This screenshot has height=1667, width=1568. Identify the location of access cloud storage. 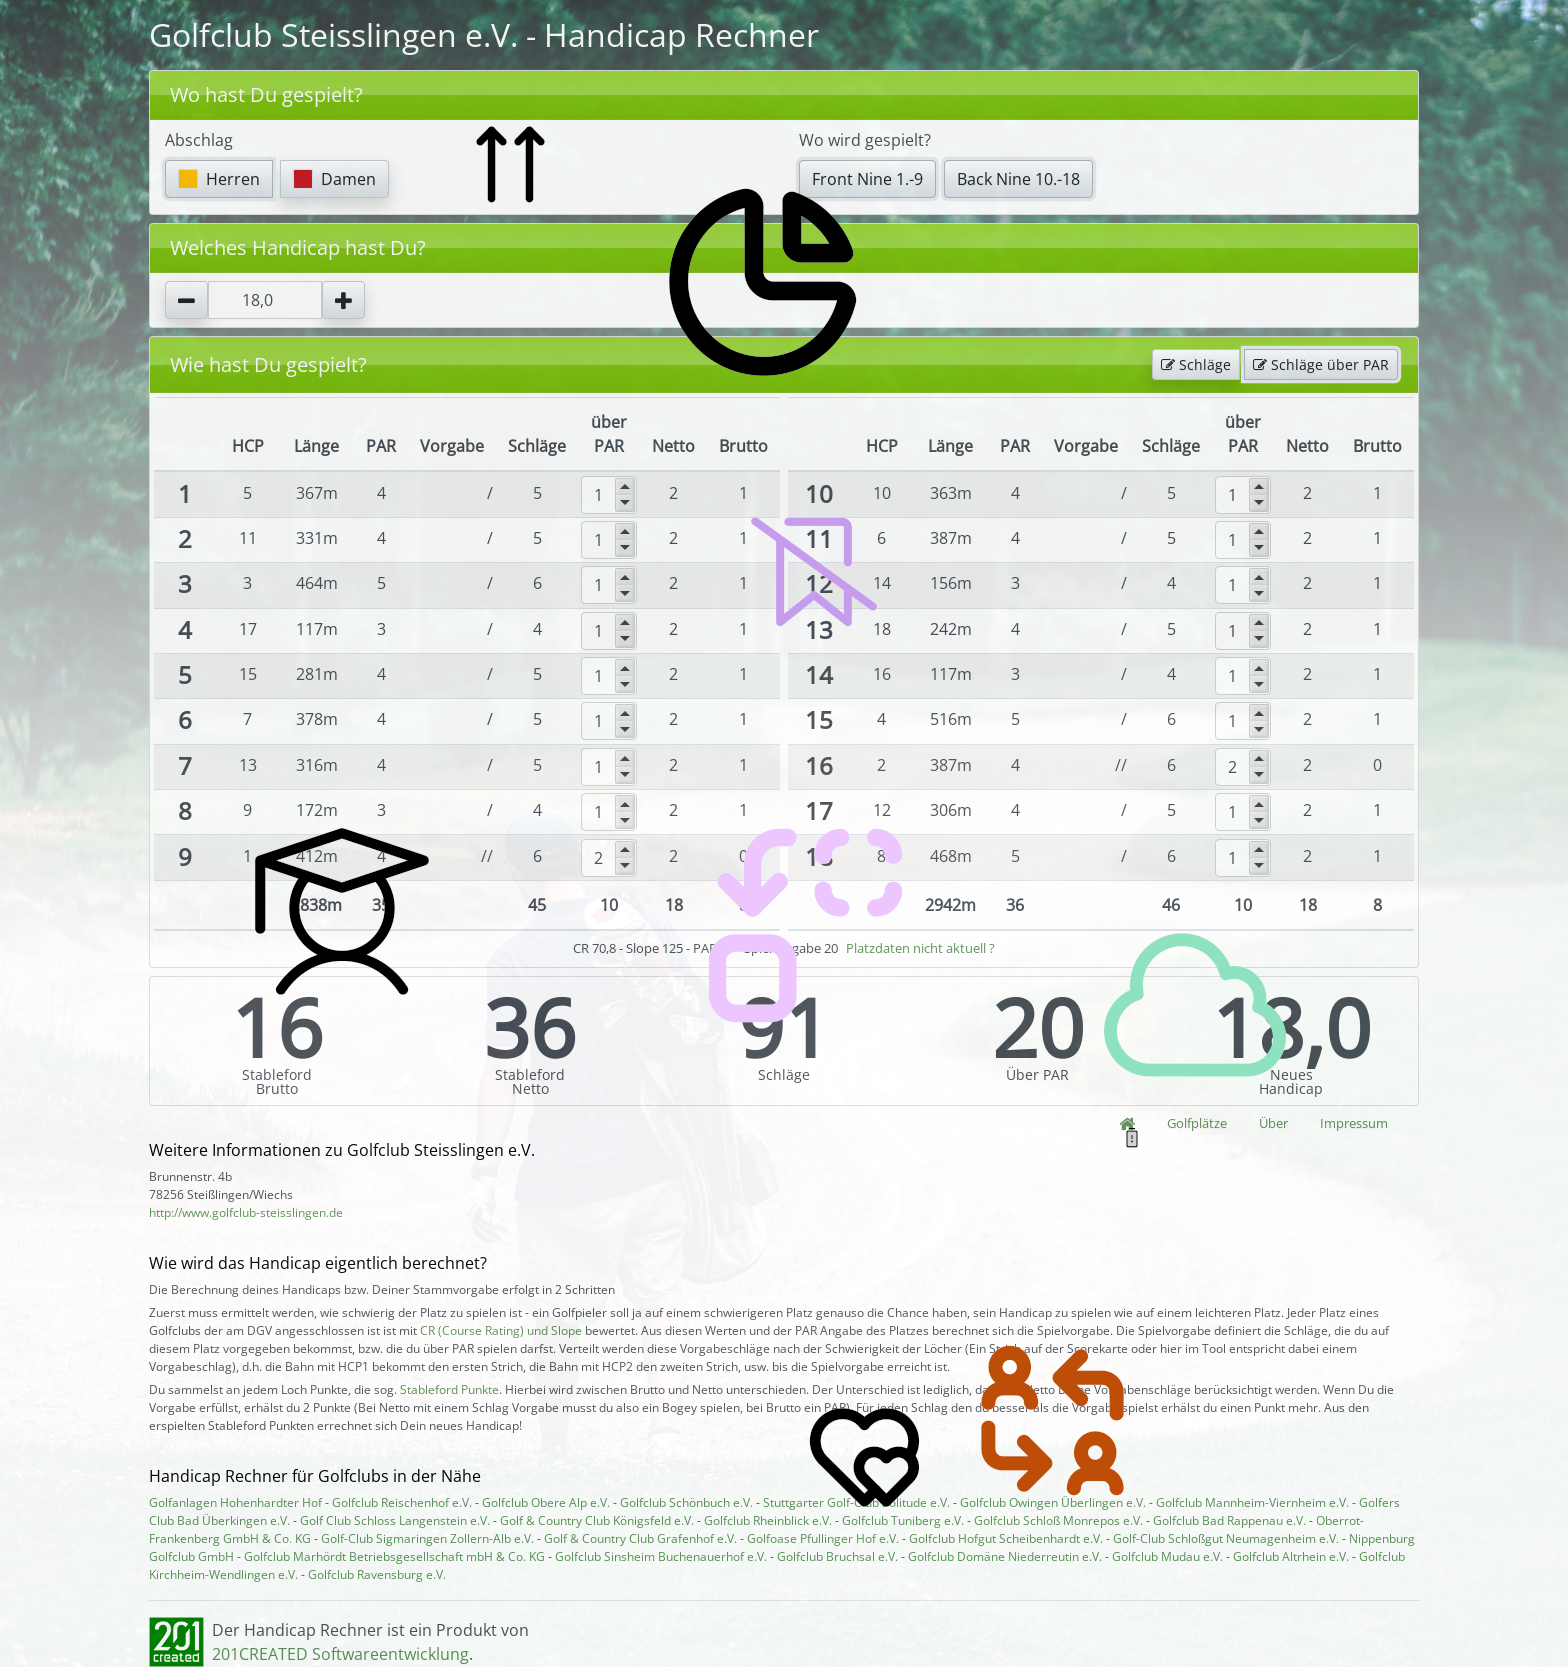
(1195, 1005).